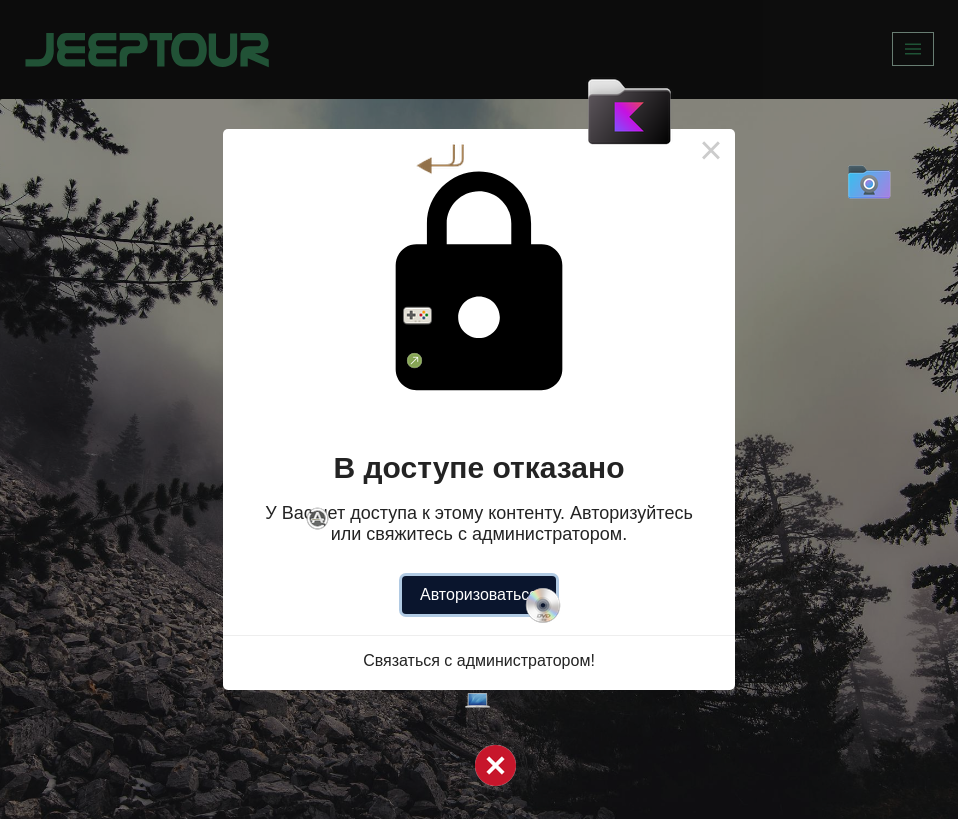 The image size is (958, 819). Describe the element at coordinates (629, 114) in the screenshot. I see `open kotlin project folder` at that location.